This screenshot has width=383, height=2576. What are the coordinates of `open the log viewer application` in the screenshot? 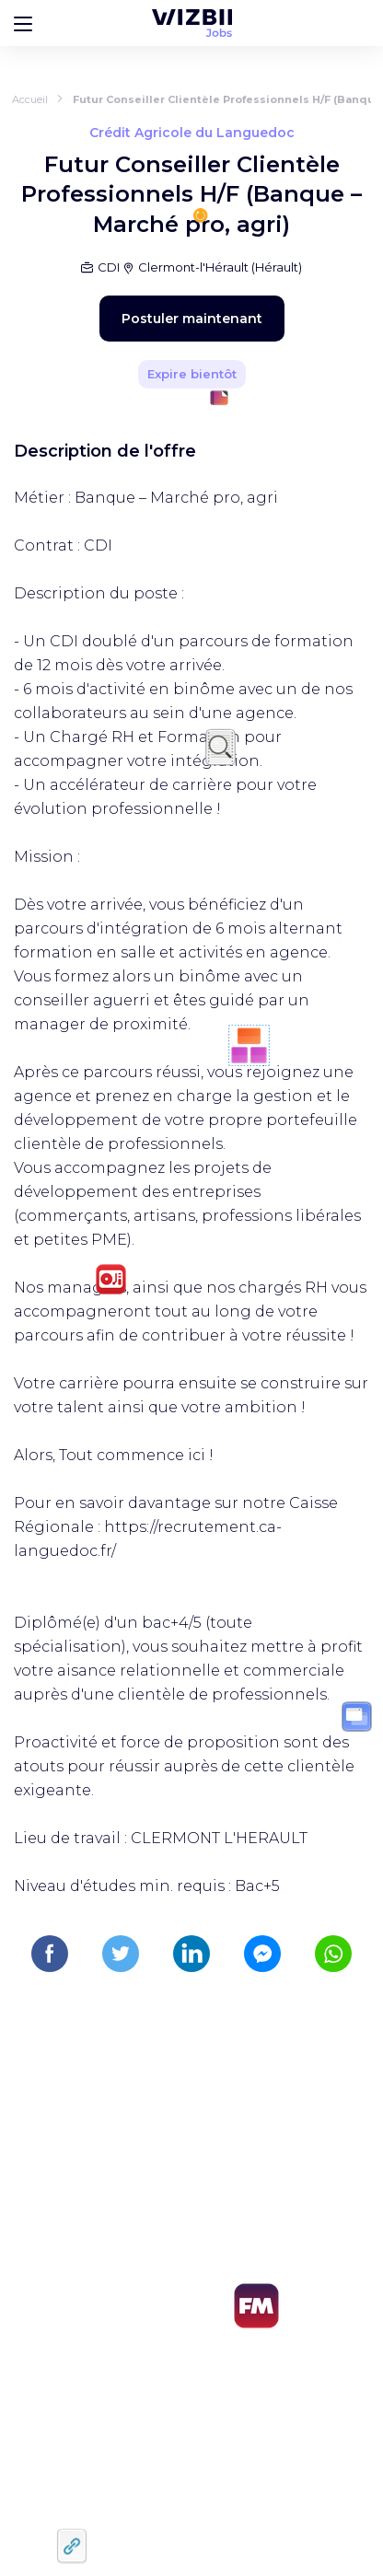 It's located at (220, 747).